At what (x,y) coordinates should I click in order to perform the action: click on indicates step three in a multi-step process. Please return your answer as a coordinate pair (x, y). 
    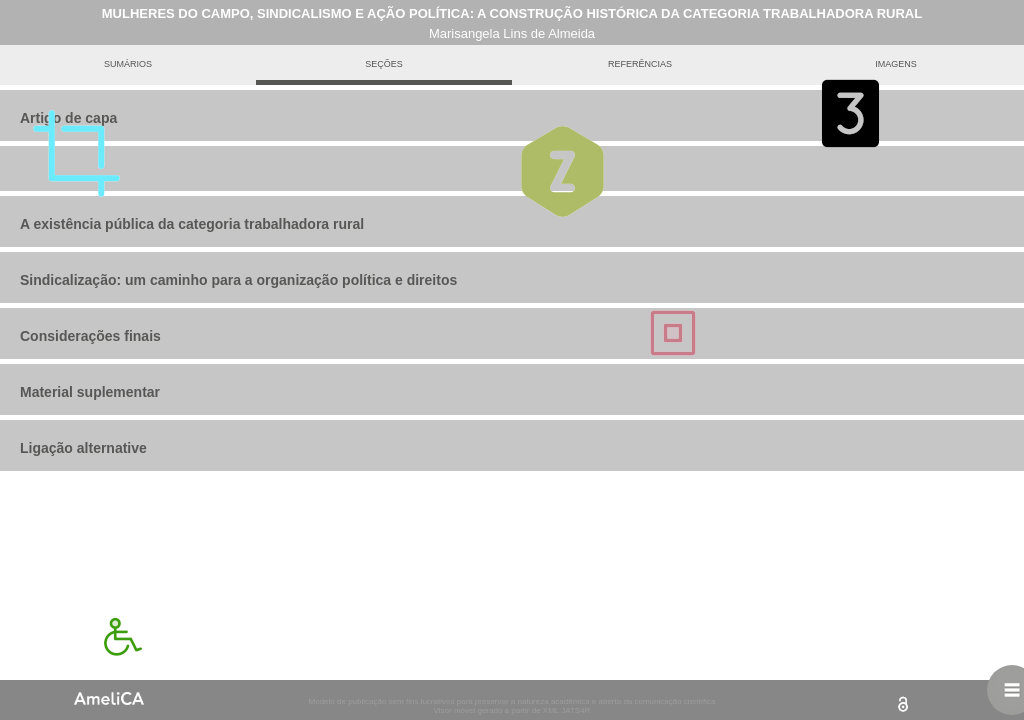
    Looking at the image, I should click on (850, 113).